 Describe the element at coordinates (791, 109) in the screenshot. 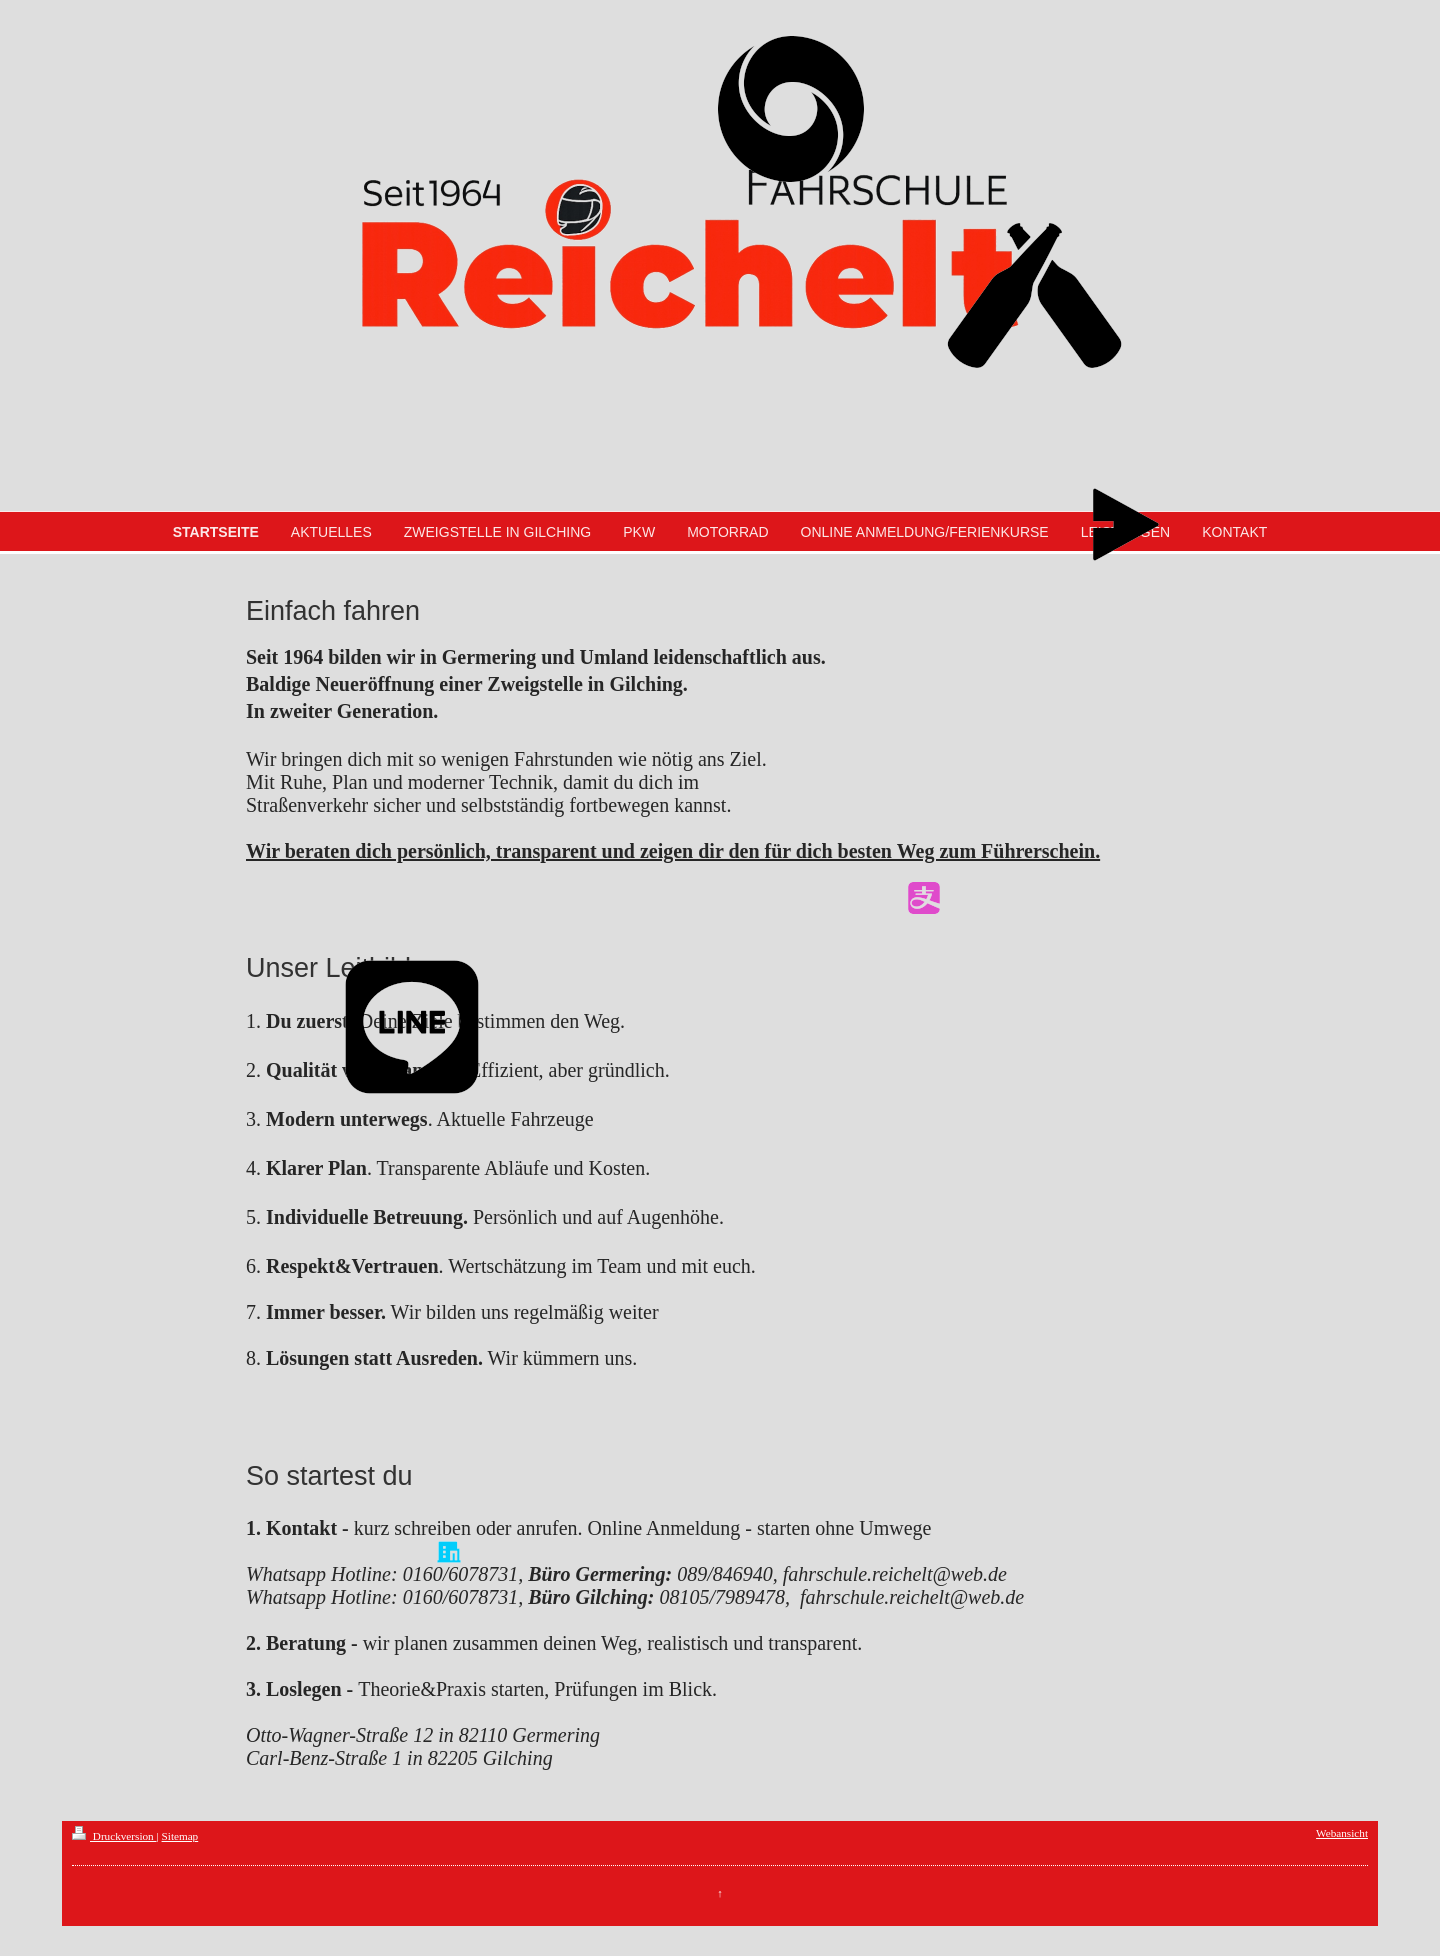

I see `deepmind company logo` at that location.